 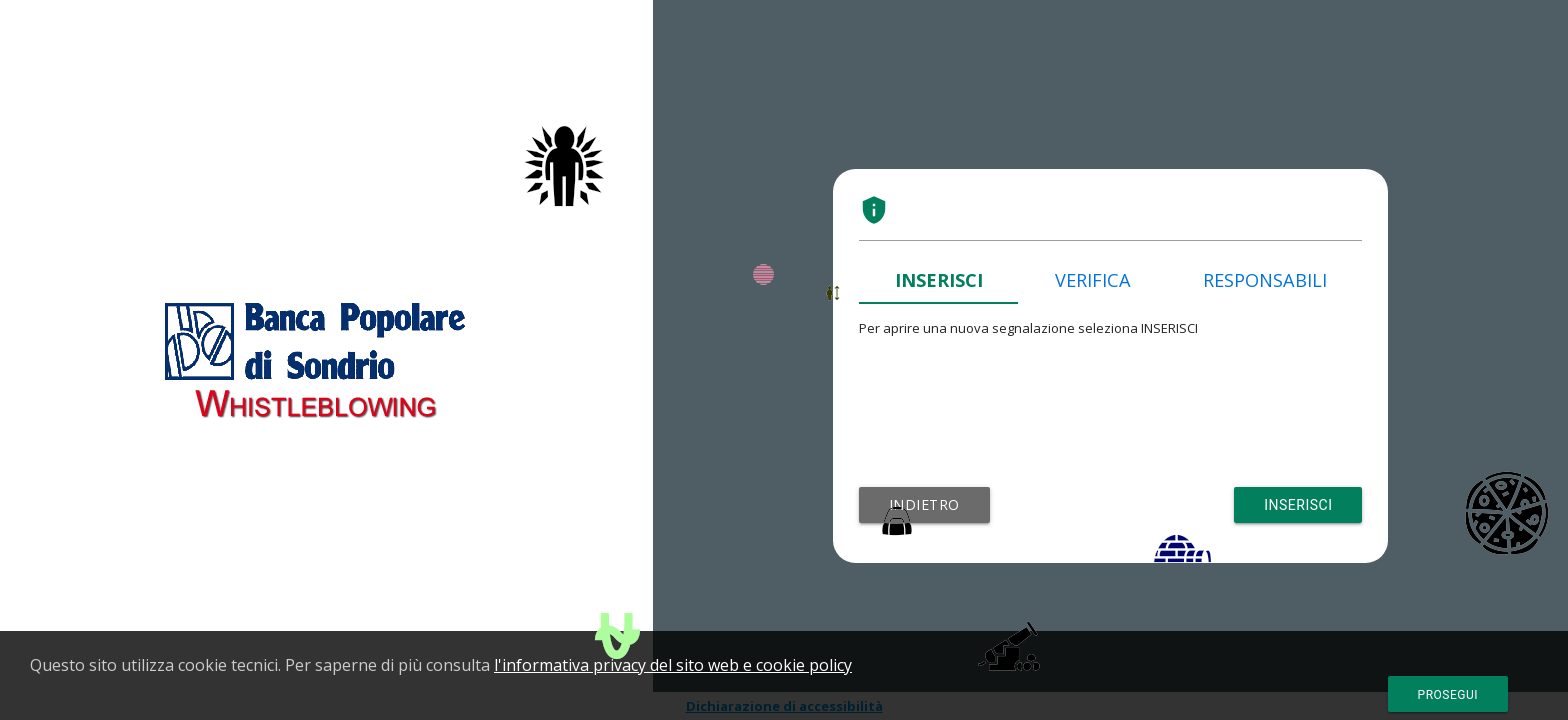 I want to click on set or adjust character height, so click(x=833, y=293).